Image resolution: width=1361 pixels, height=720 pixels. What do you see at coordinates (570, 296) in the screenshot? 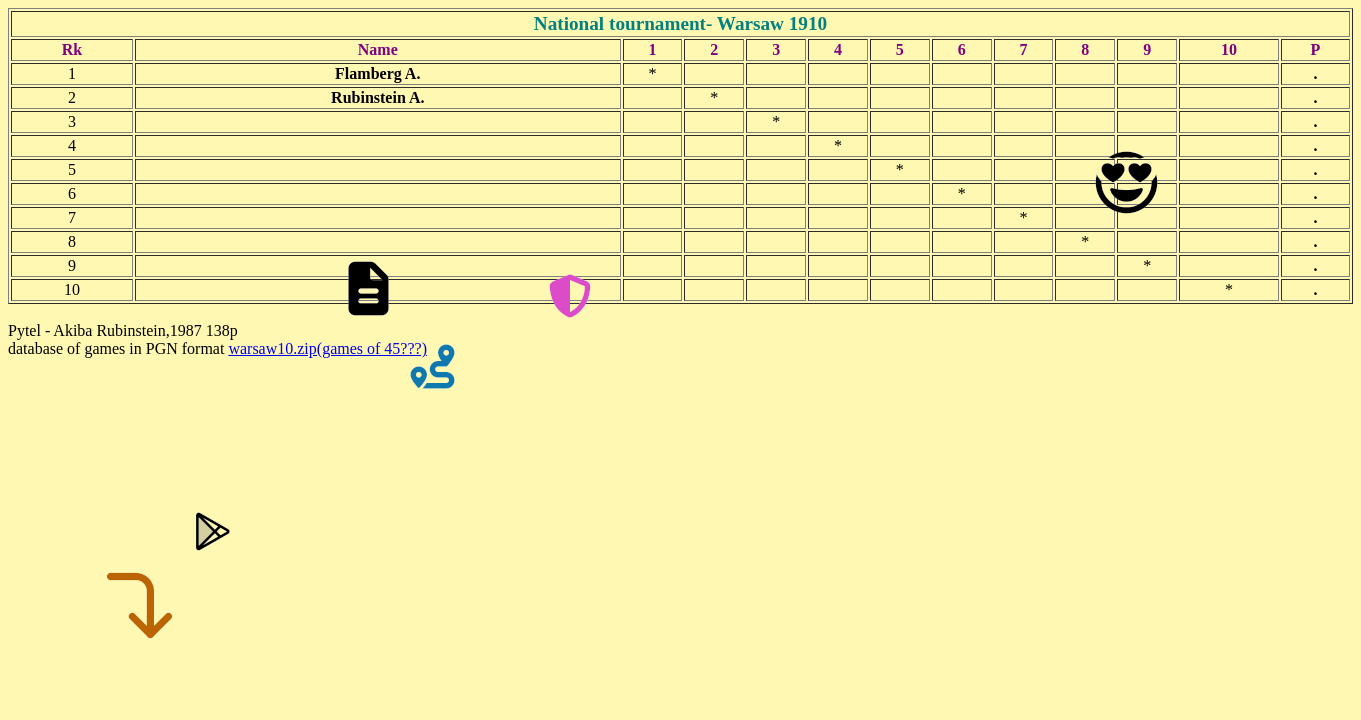
I see `view security or protection settings` at bounding box center [570, 296].